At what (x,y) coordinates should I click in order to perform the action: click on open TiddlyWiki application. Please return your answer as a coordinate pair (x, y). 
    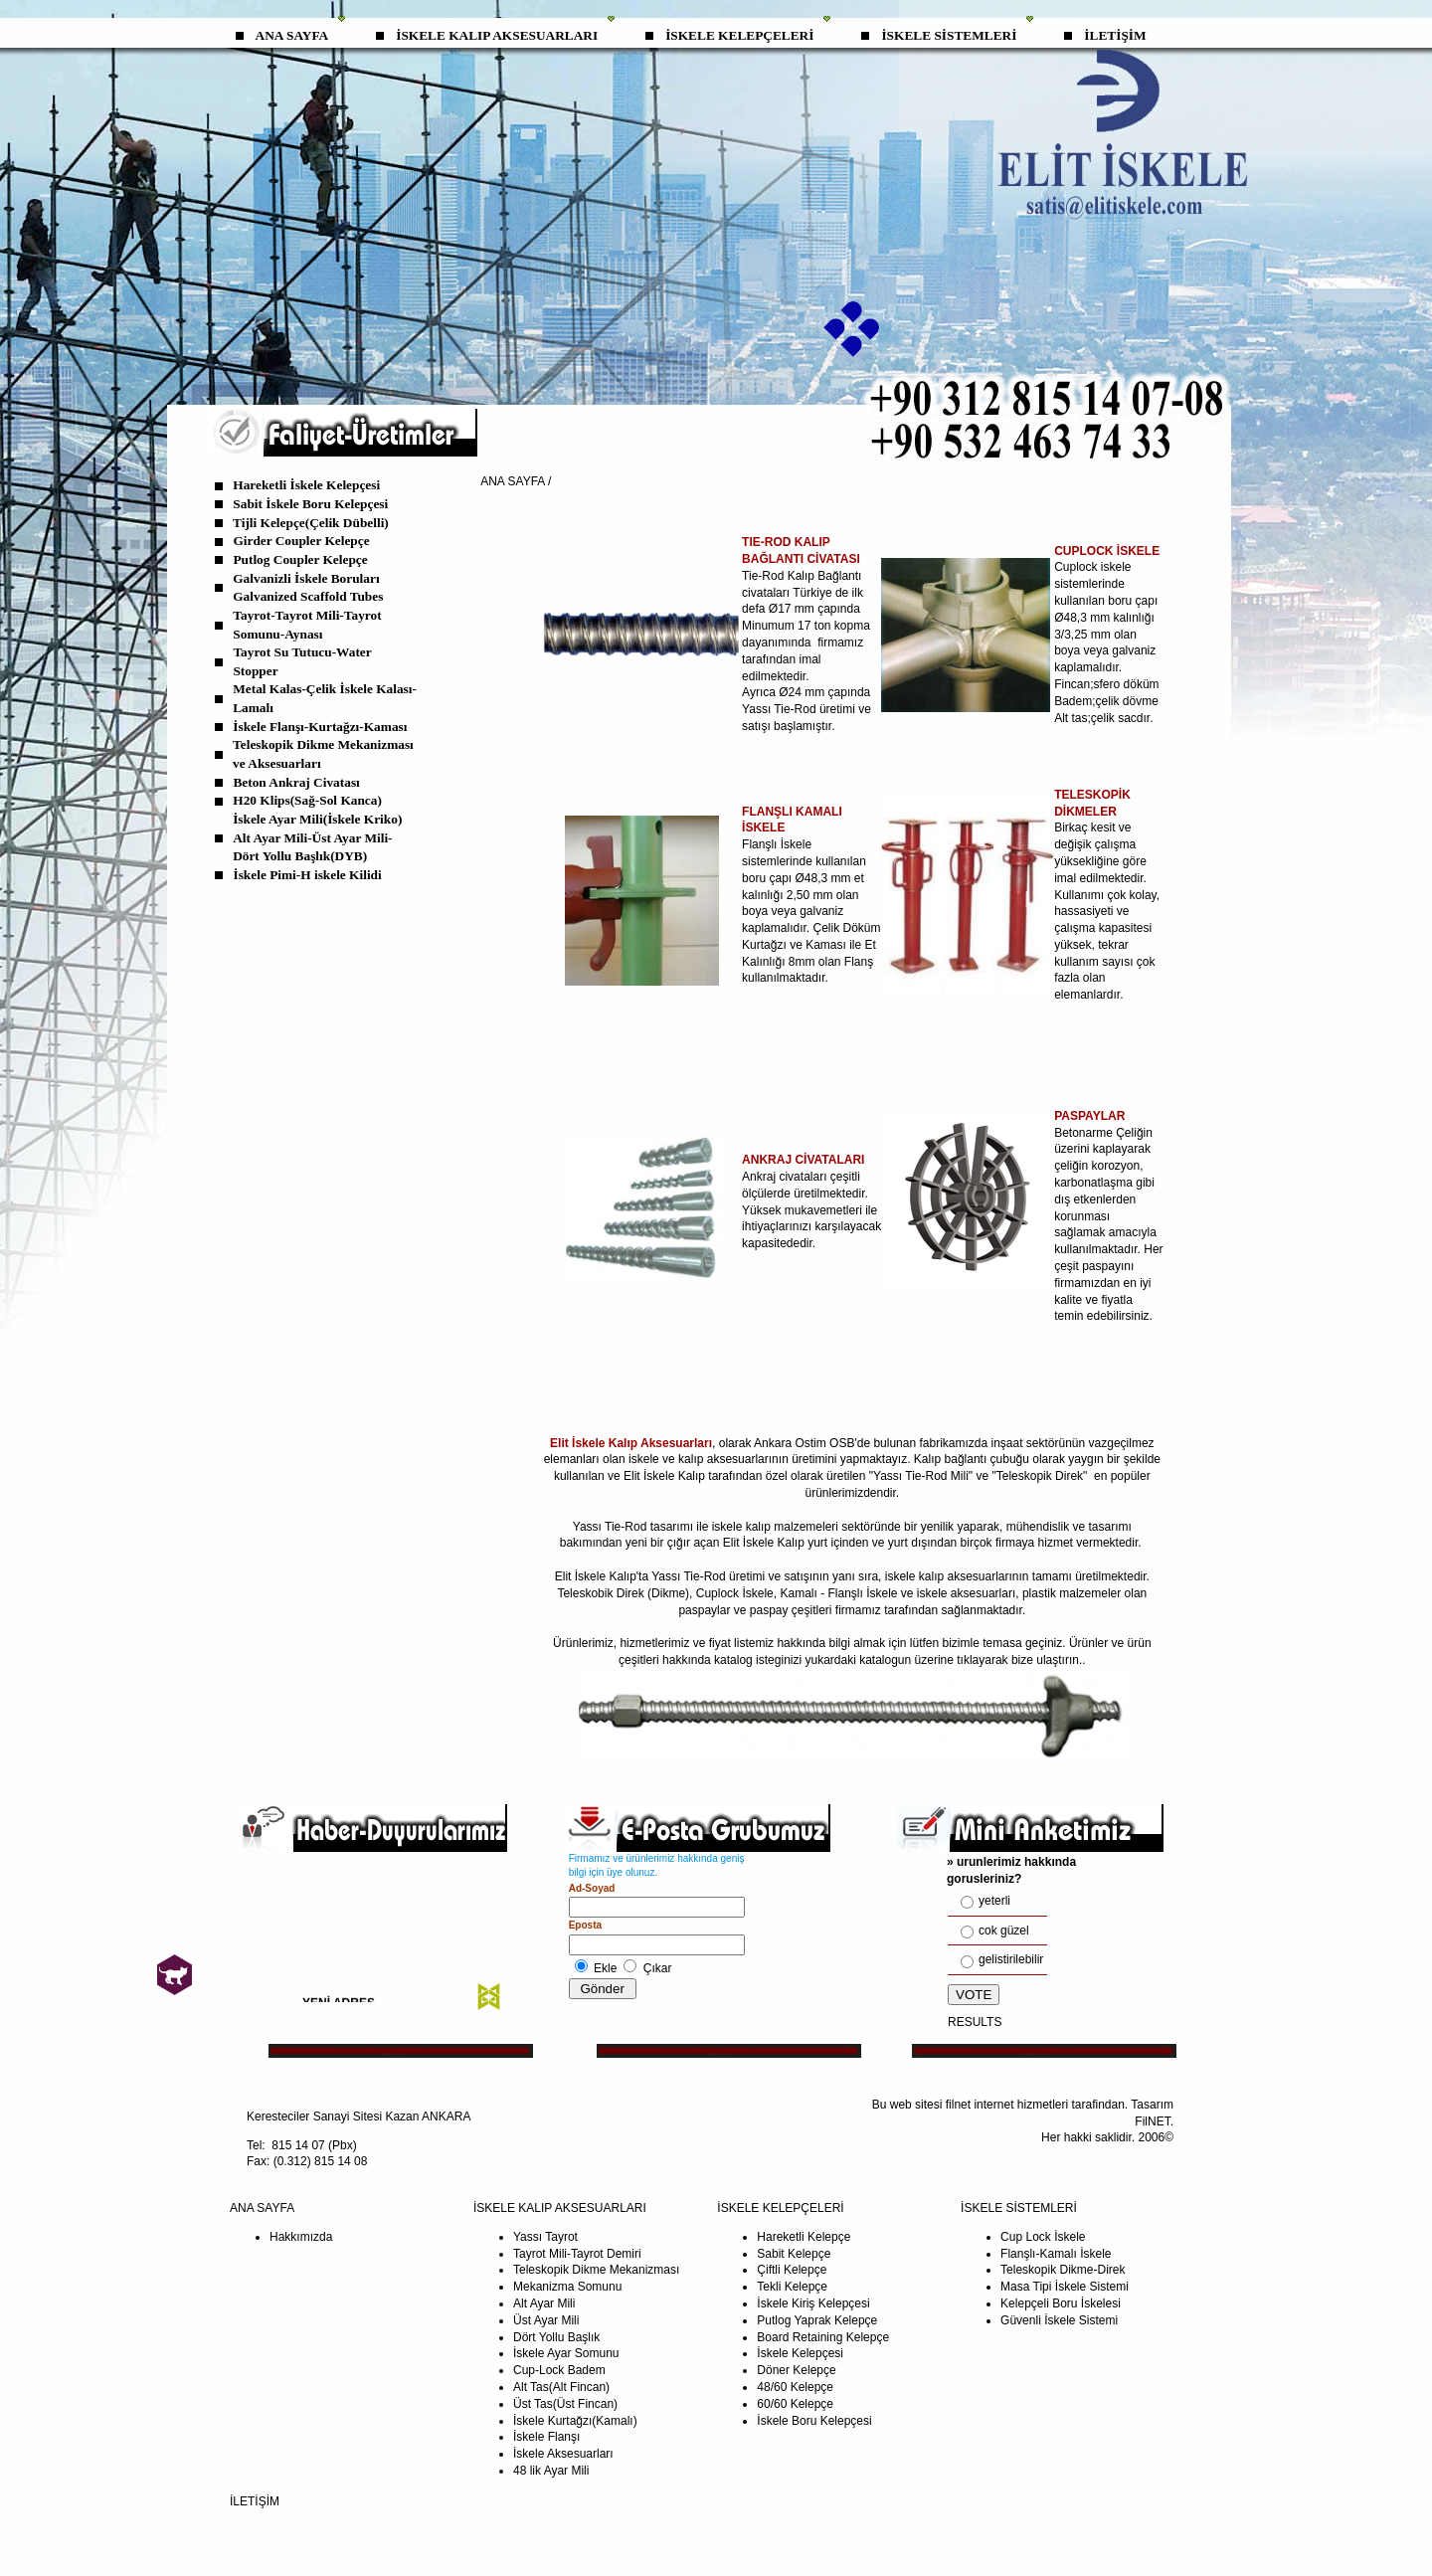
    Looking at the image, I should click on (174, 1974).